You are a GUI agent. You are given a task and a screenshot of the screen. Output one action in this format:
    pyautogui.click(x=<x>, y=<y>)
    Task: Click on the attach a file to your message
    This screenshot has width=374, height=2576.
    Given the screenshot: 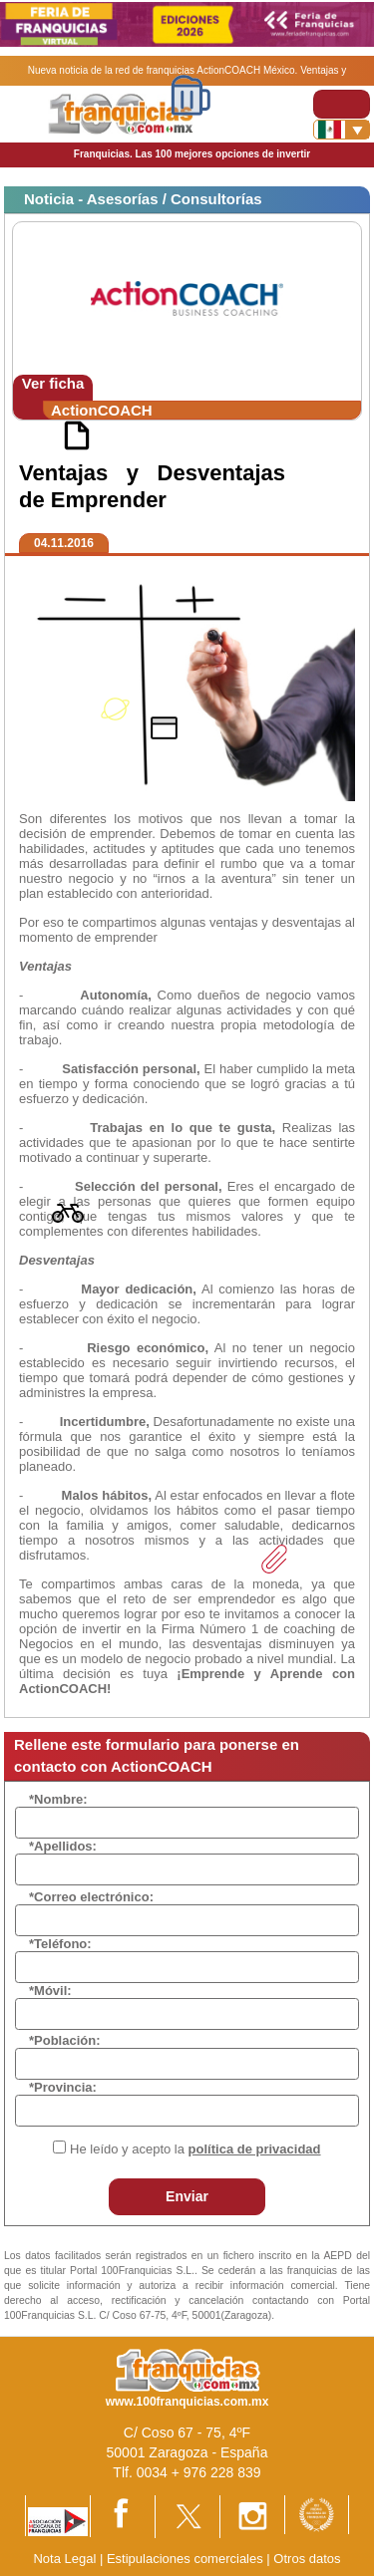 What is the action you would take?
    pyautogui.click(x=274, y=1559)
    